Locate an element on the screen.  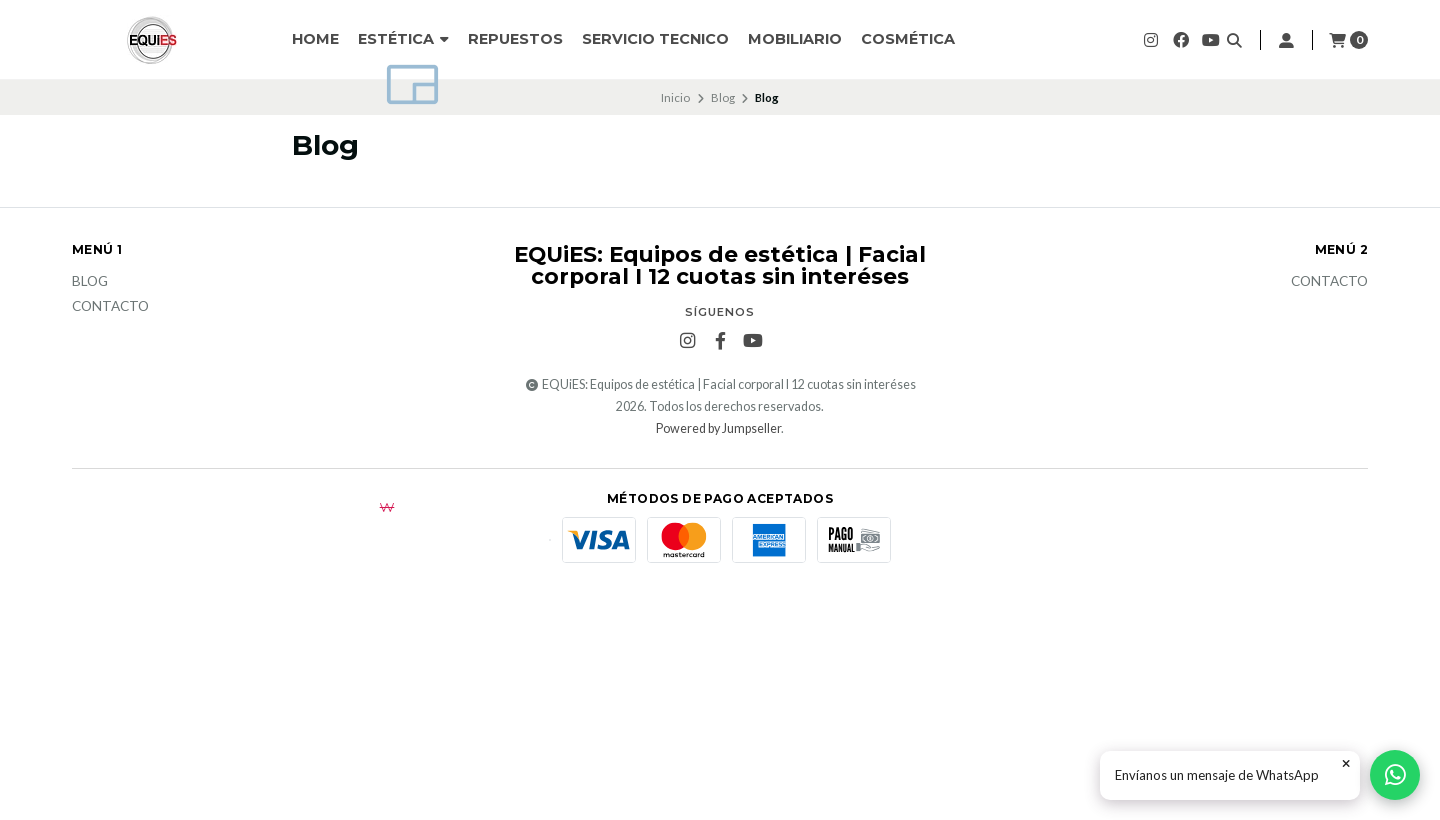
indicates Korean won currency is located at coordinates (387, 507).